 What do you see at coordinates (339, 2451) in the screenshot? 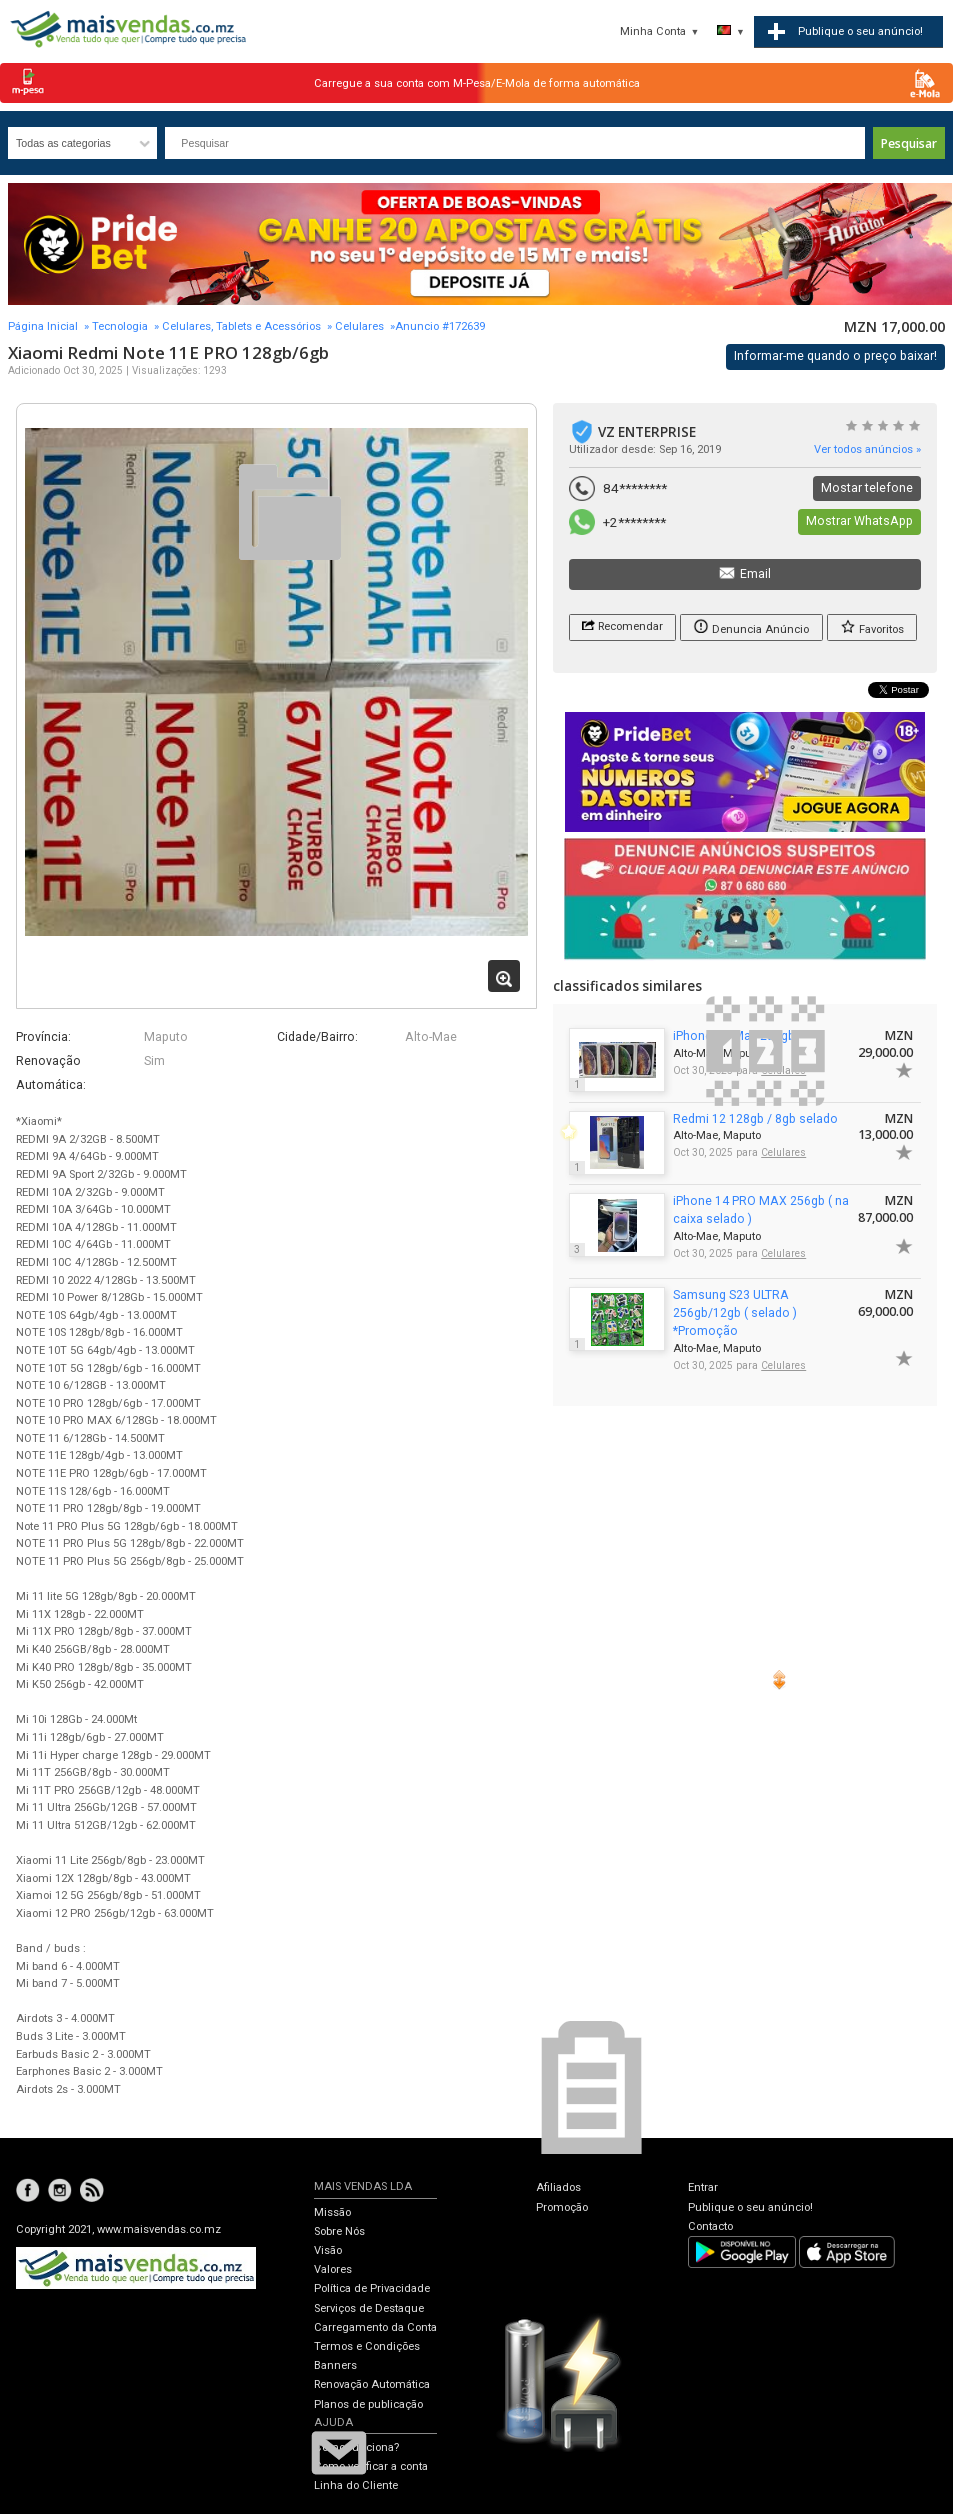
I see `indicates unread email in your inbox` at bounding box center [339, 2451].